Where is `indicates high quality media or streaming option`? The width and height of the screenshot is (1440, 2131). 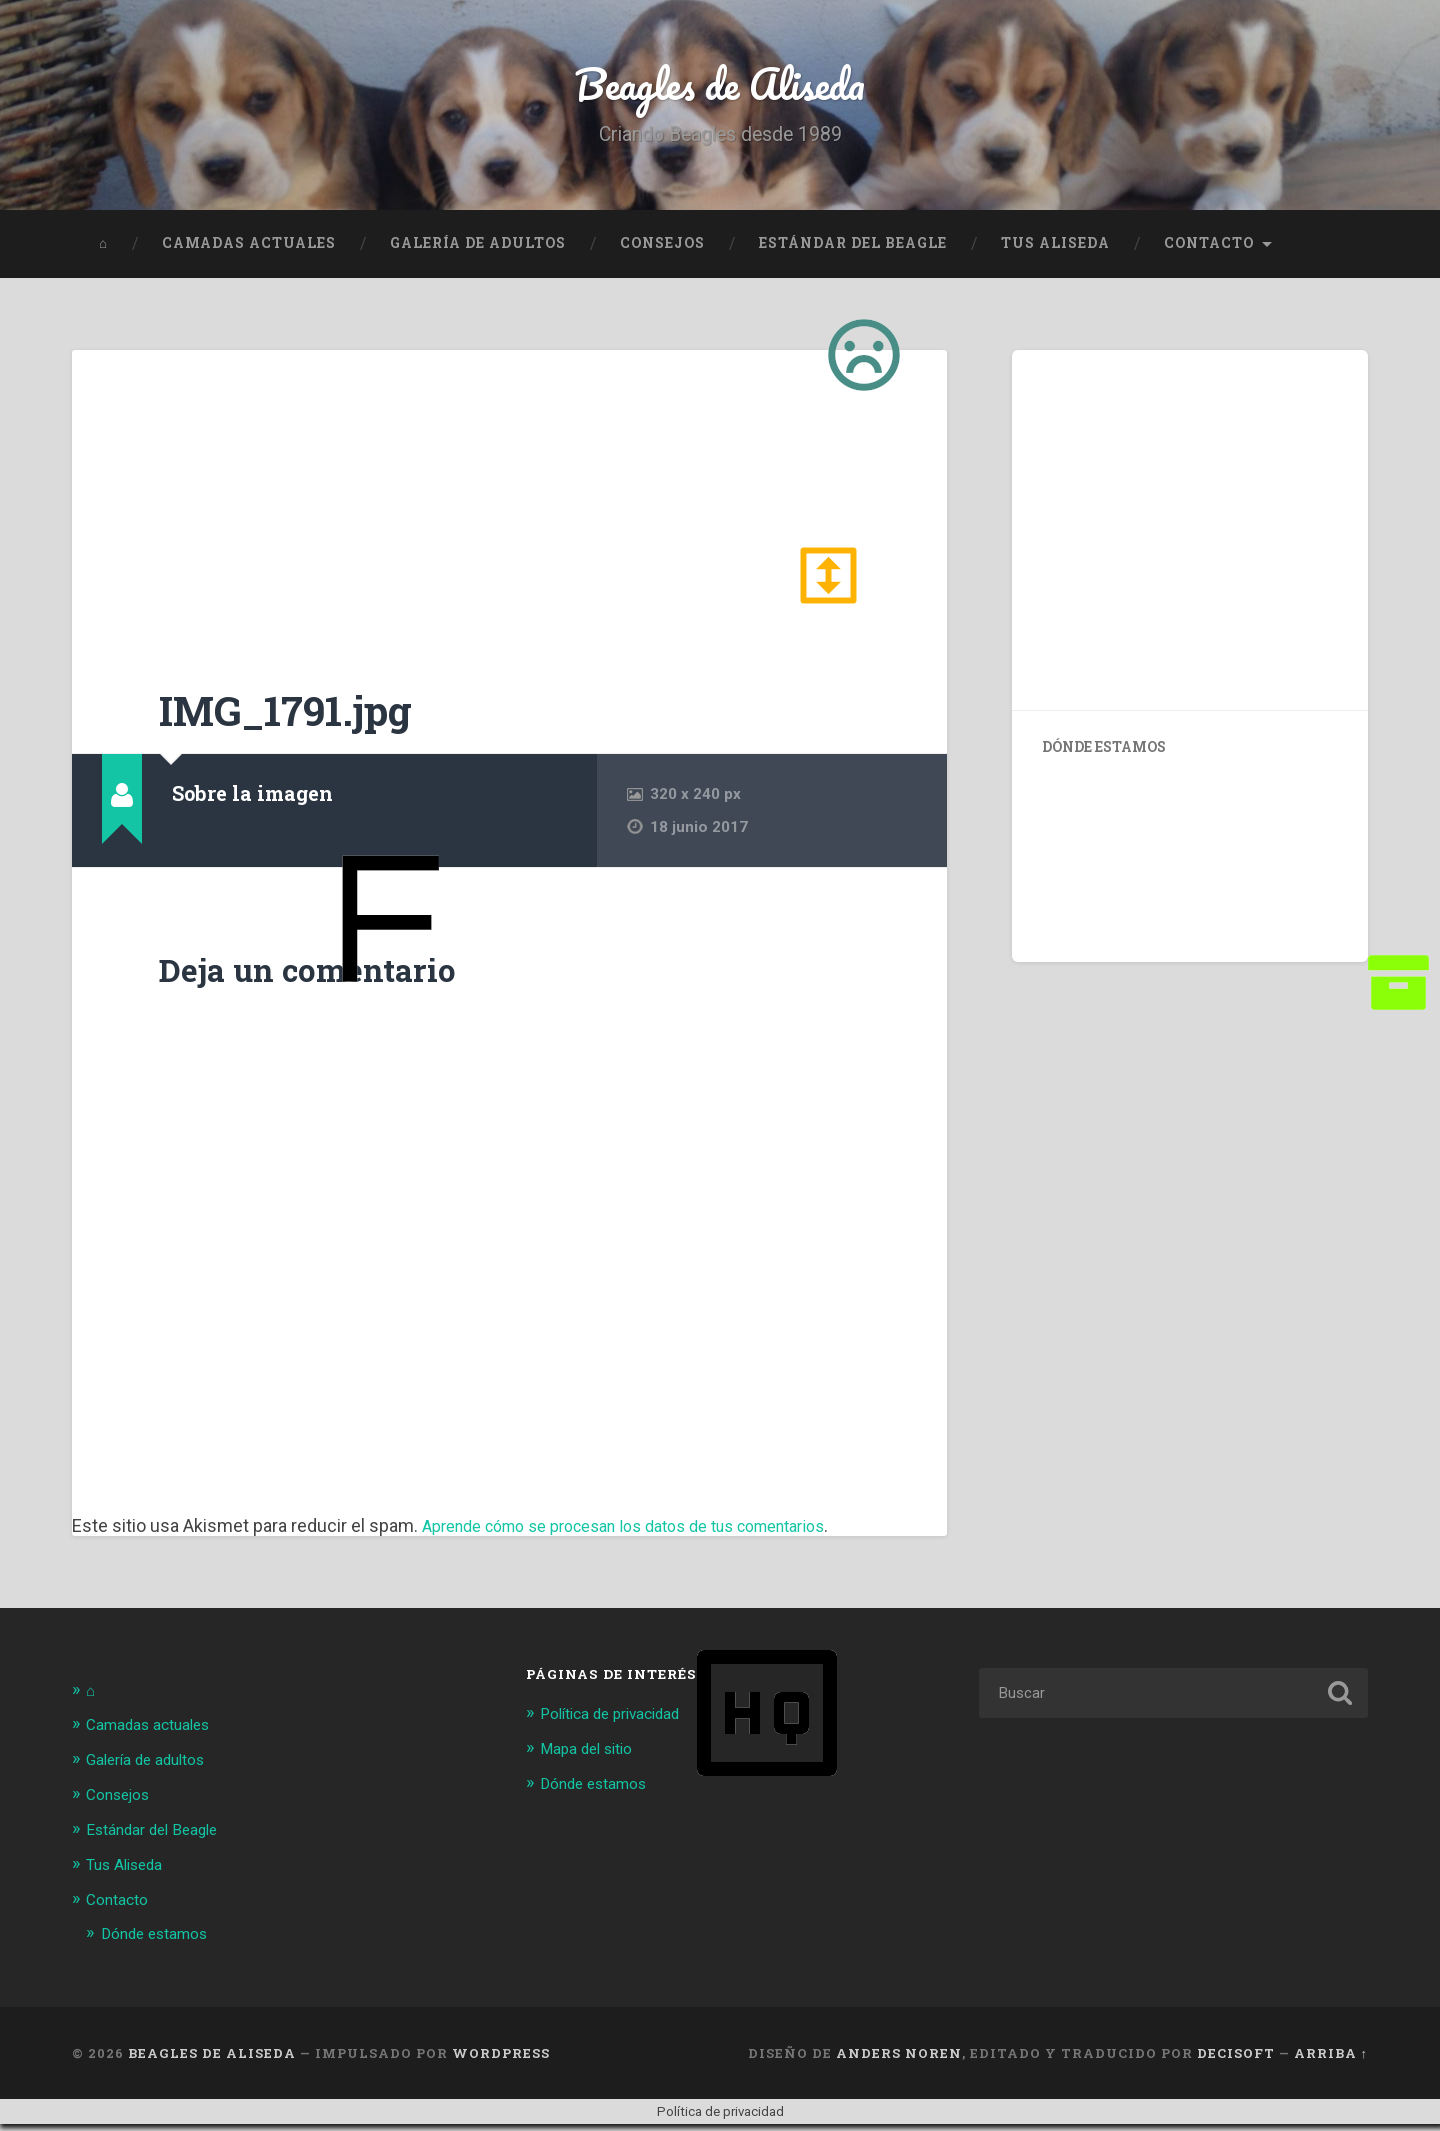 indicates high quality media or streaming option is located at coordinates (767, 1713).